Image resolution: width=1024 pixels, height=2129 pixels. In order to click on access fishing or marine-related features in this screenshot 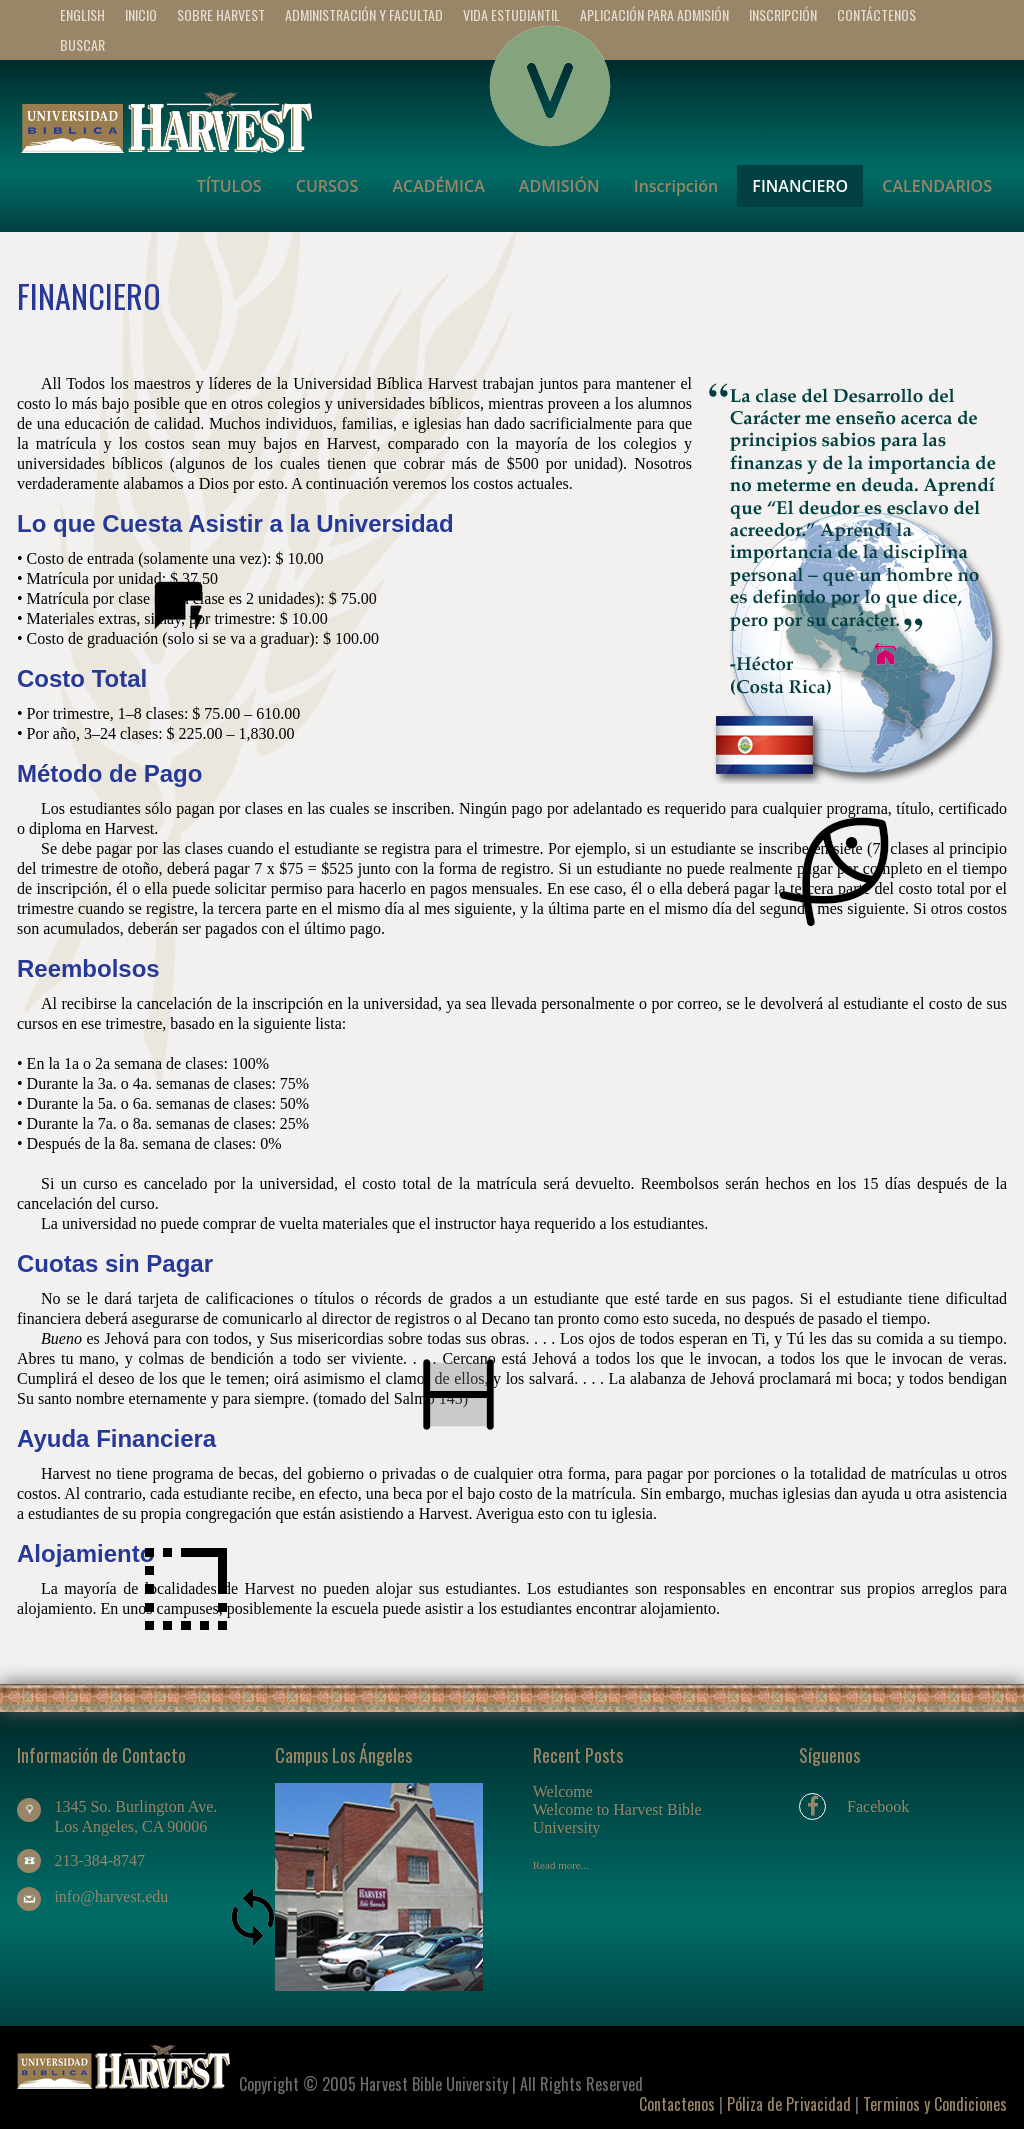, I will do `click(838, 868)`.